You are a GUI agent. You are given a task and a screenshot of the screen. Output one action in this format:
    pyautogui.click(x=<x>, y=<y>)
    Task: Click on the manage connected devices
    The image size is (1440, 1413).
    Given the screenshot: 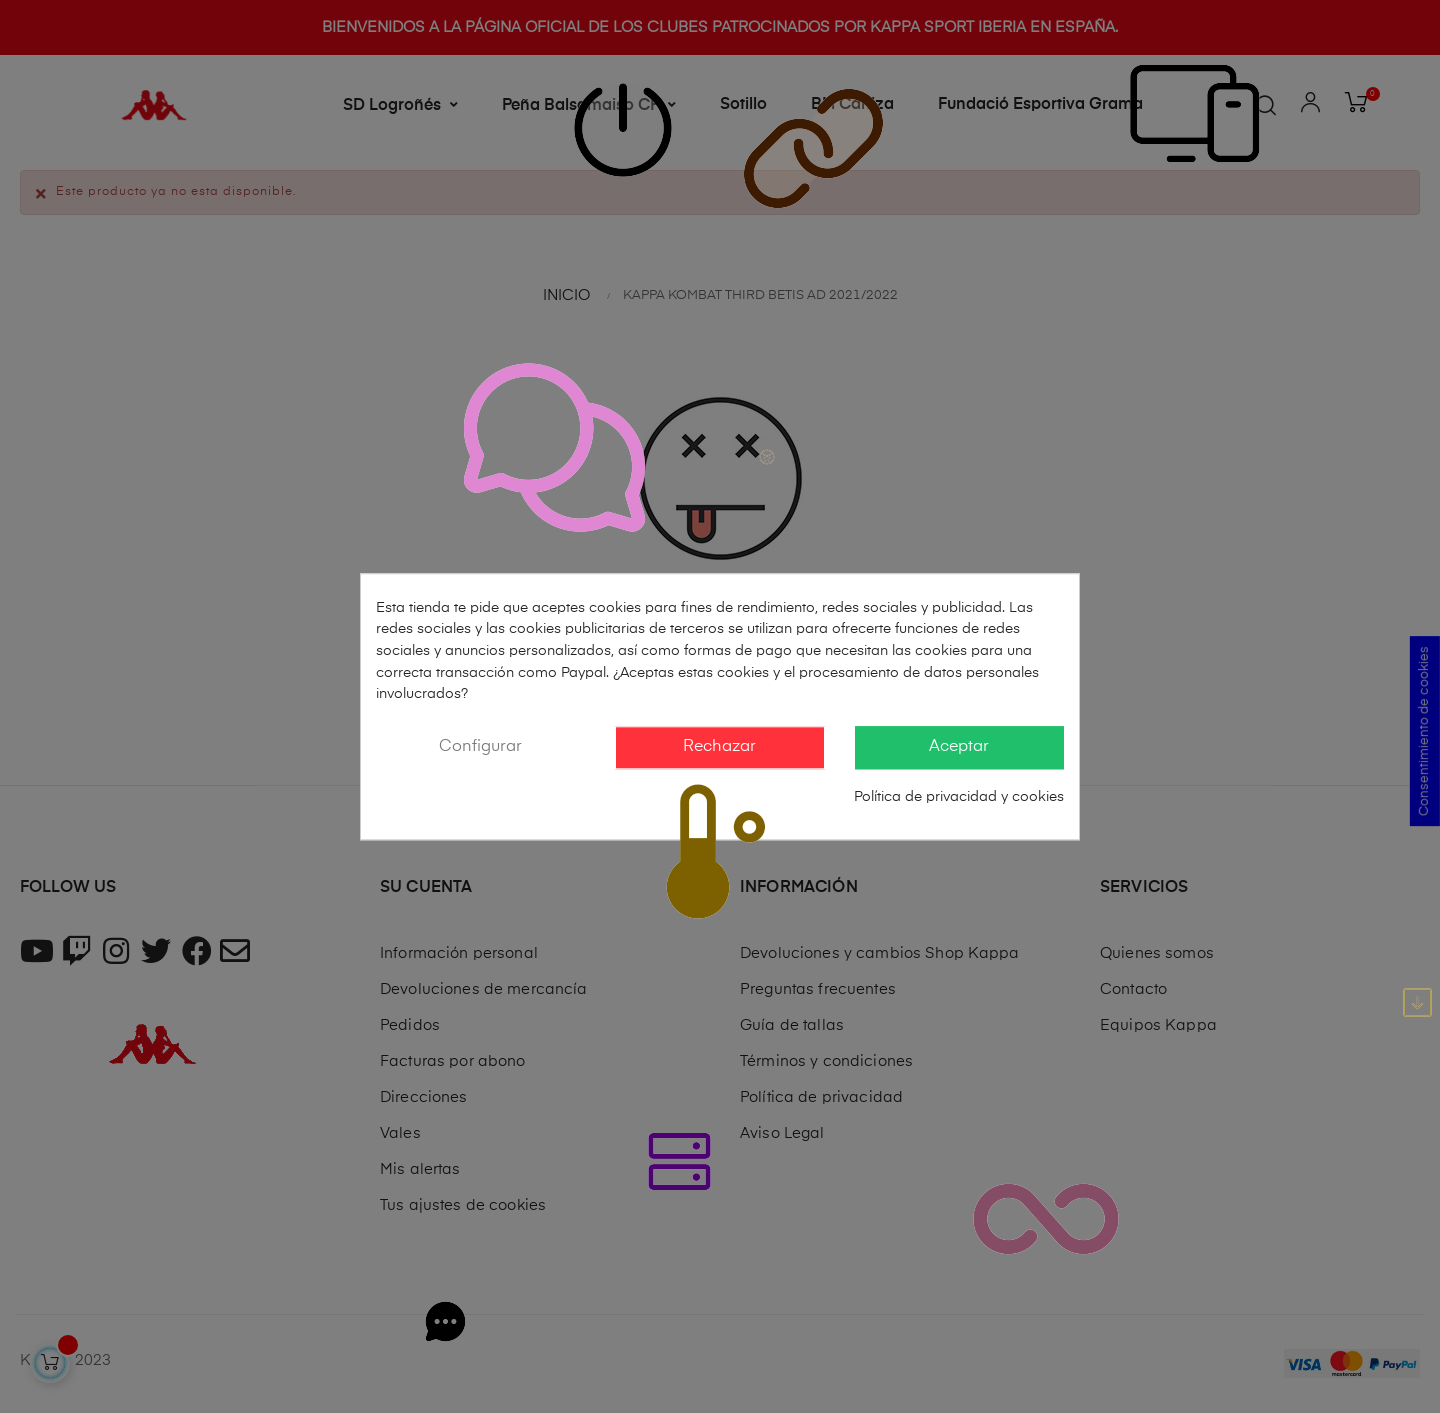 What is the action you would take?
    pyautogui.click(x=1192, y=113)
    